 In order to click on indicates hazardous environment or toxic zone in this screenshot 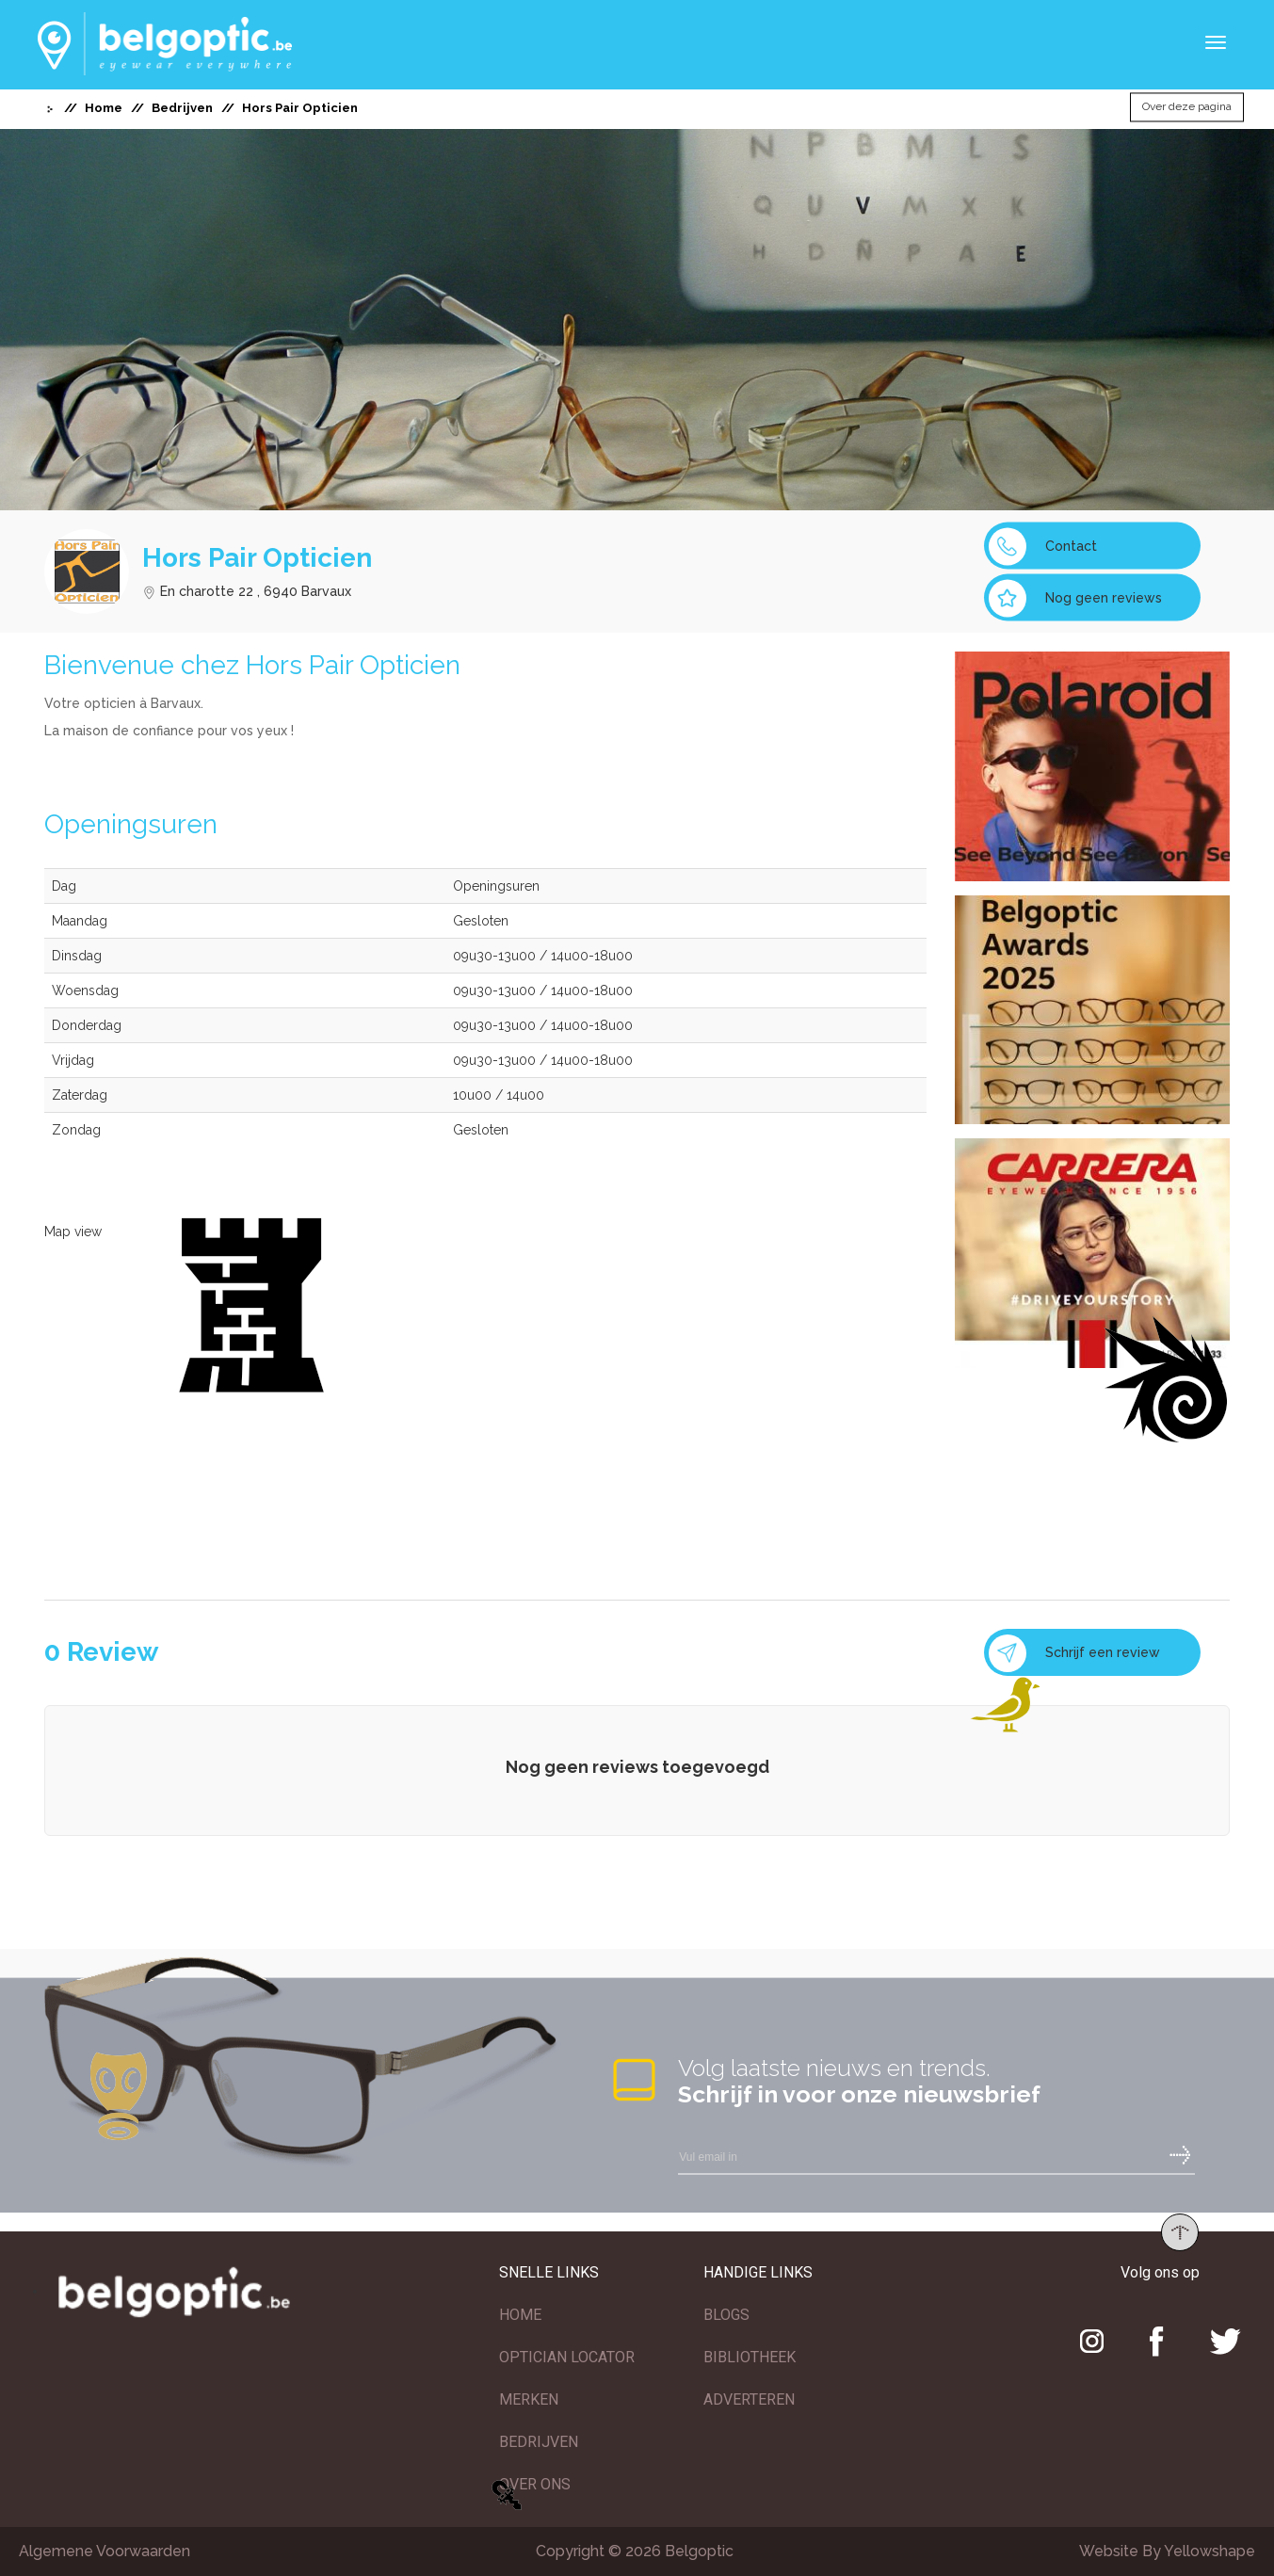, I will do `click(120, 2096)`.